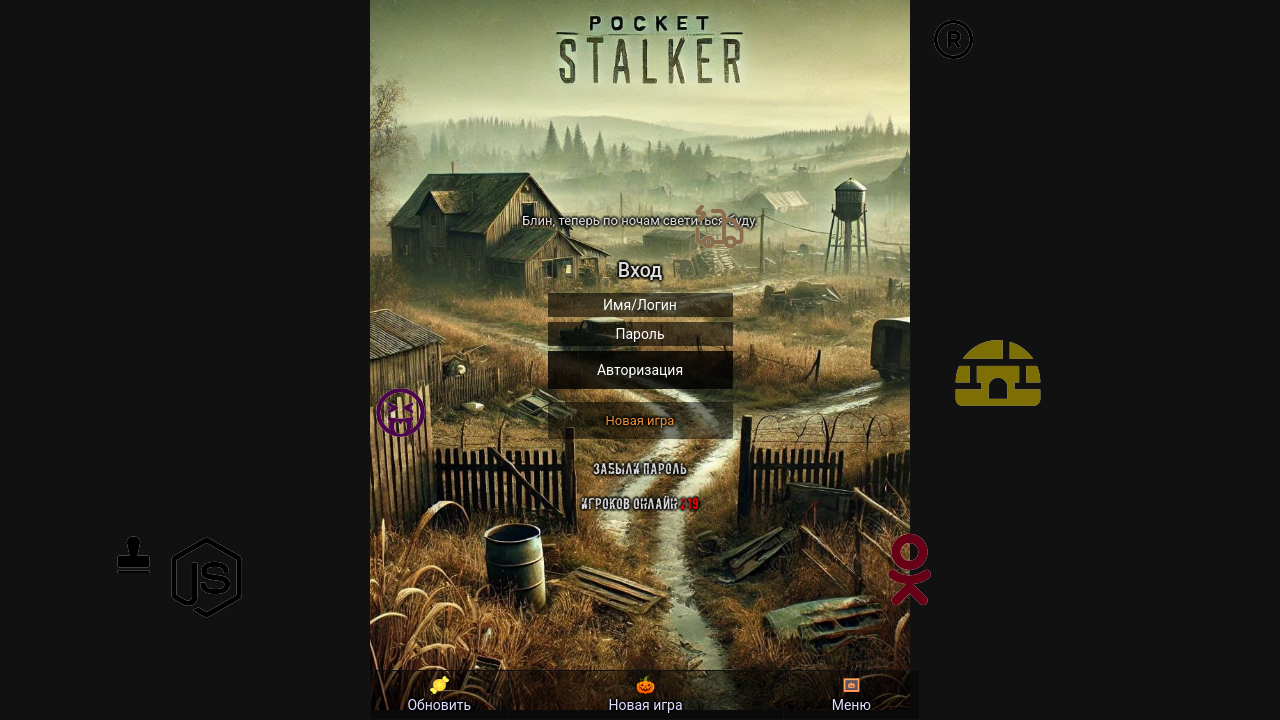 The width and height of the screenshot is (1280, 720). What do you see at coordinates (909, 569) in the screenshot?
I see `open odnoklassniki social network` at bounding box center [909, 569].